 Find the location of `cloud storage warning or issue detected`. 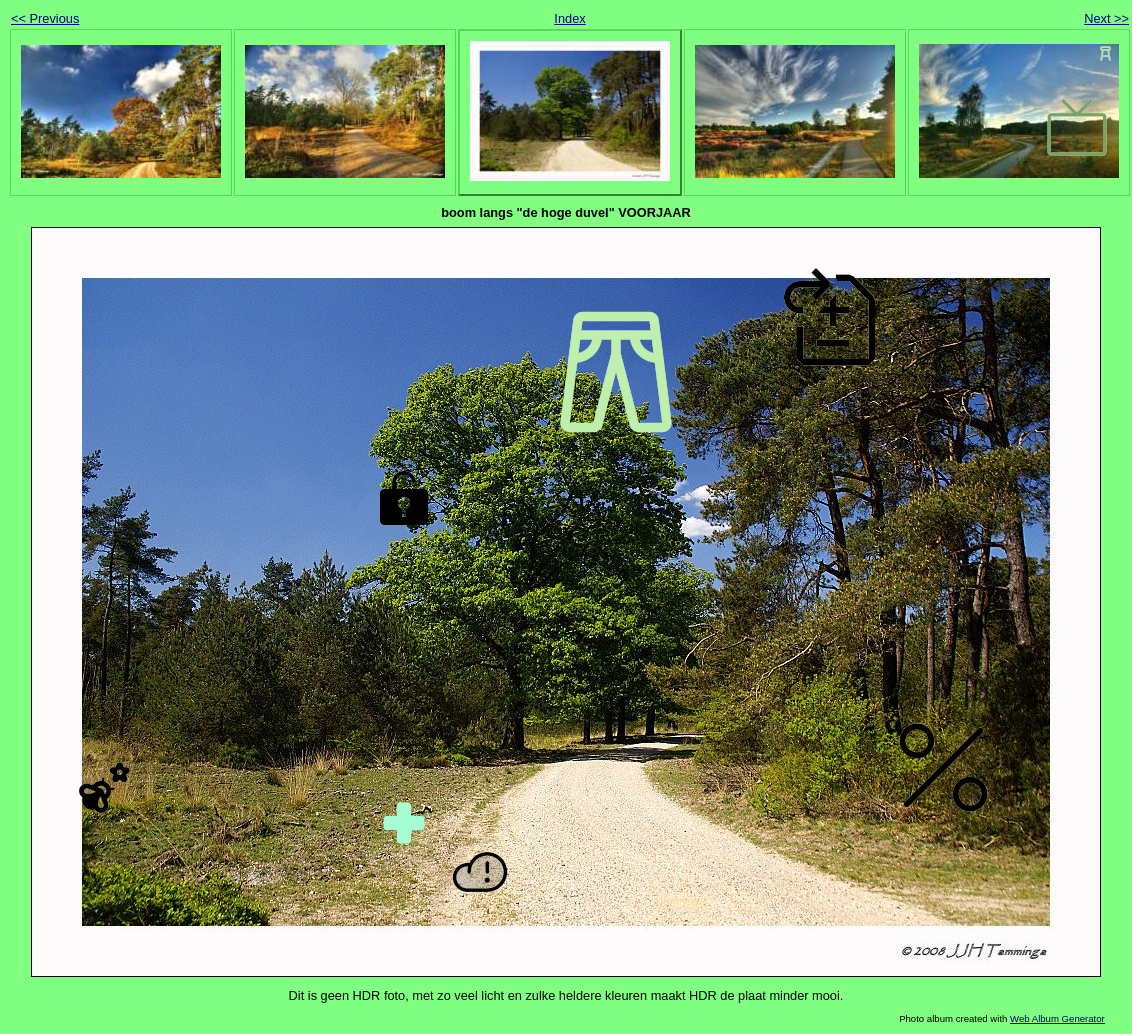

cloud storage warning or issue detected is located at coordinates (480, 872).